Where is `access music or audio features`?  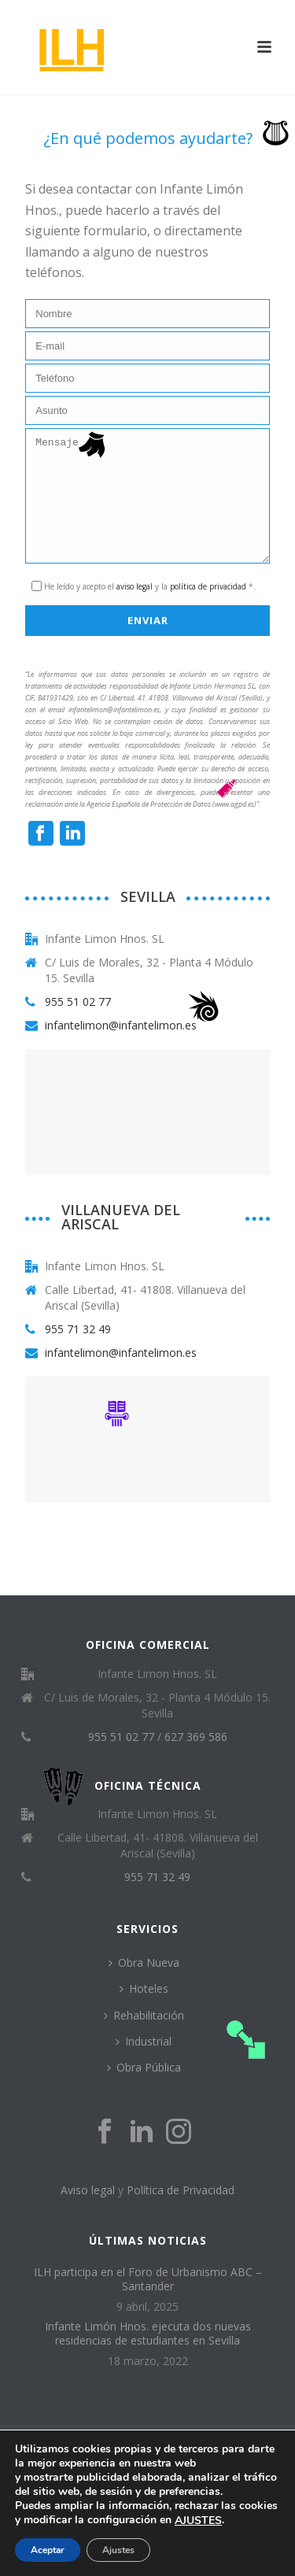 access music or audio features is located at coordinates (275, 132).